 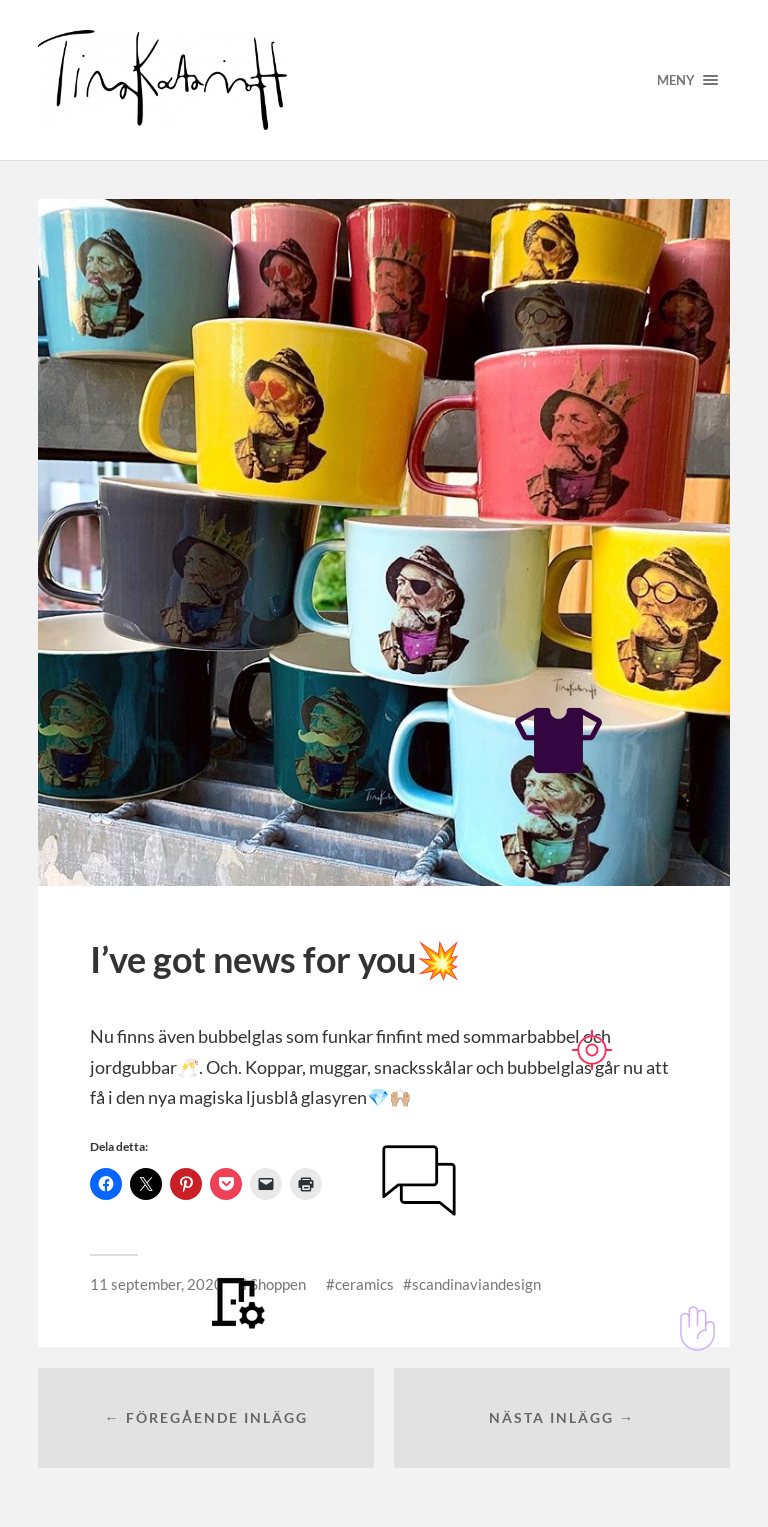 I want to click on center map on current location, so click(x=592, y=1050).